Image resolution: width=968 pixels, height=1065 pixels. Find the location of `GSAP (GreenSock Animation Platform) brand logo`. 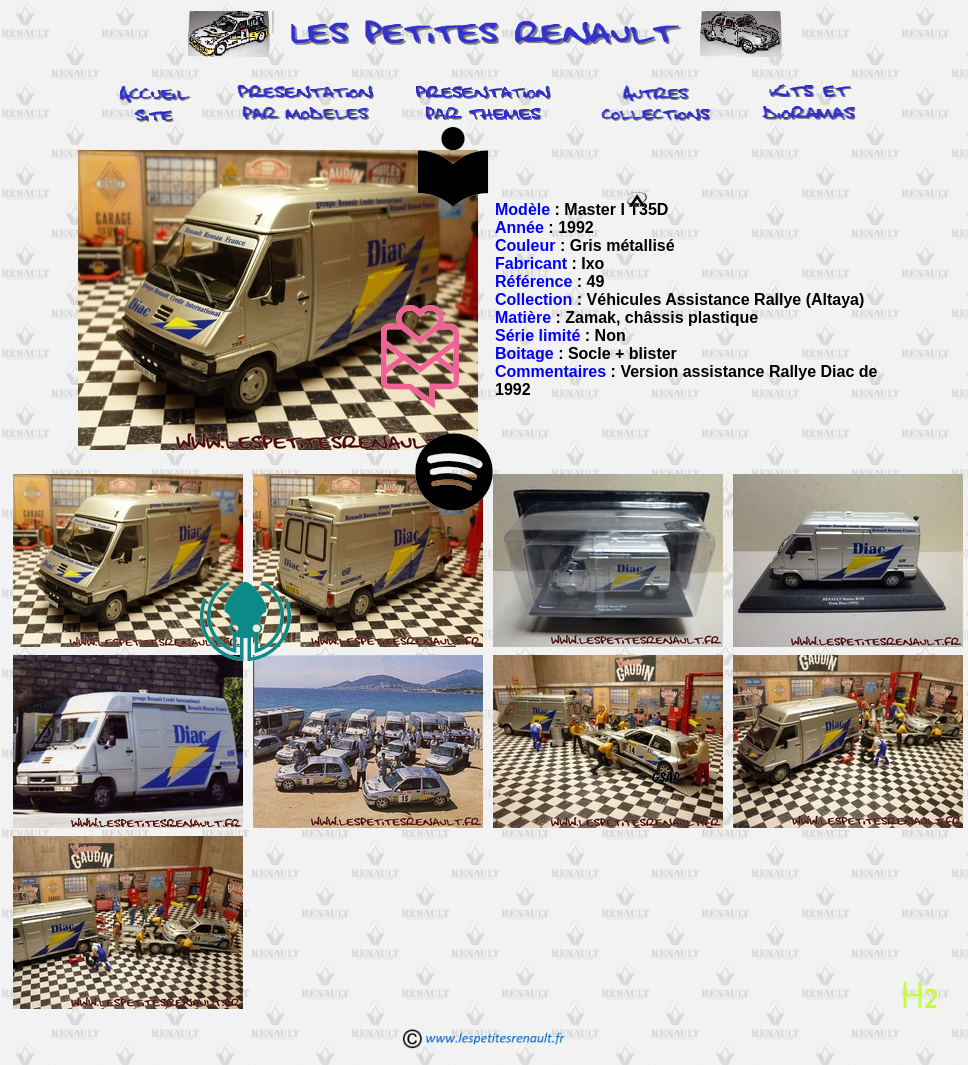

GSAP (GreenSock Animation Platform) brand logo is located at coordinates (666, 777).